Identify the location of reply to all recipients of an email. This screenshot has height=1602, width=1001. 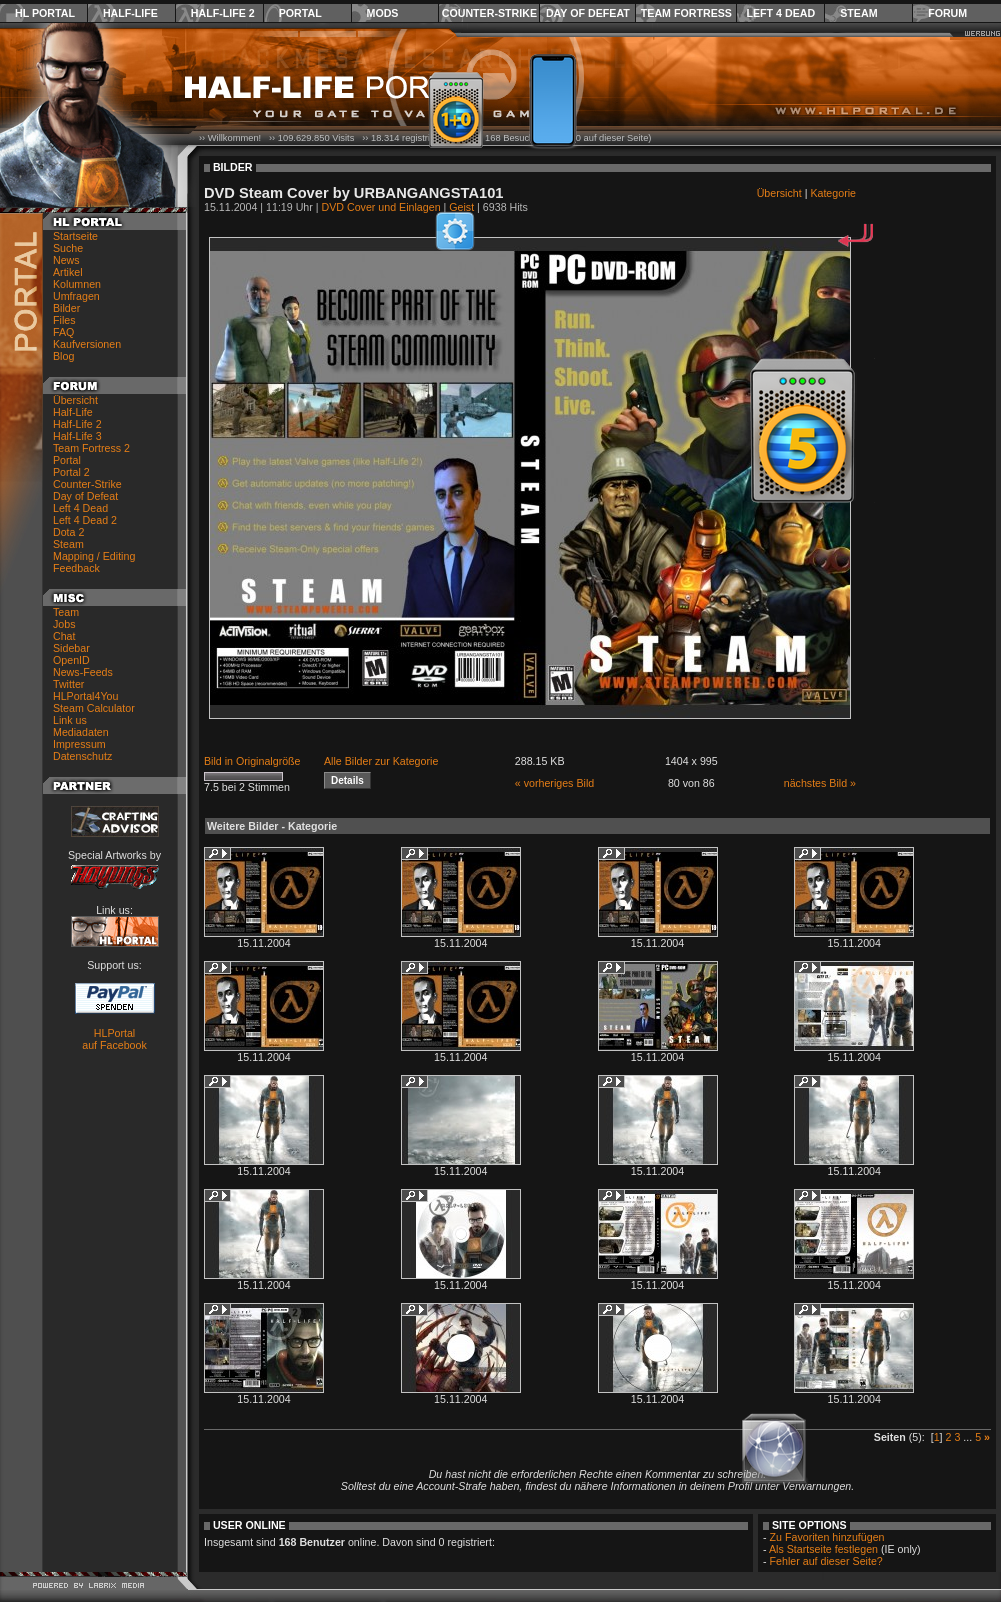
(855, 233).